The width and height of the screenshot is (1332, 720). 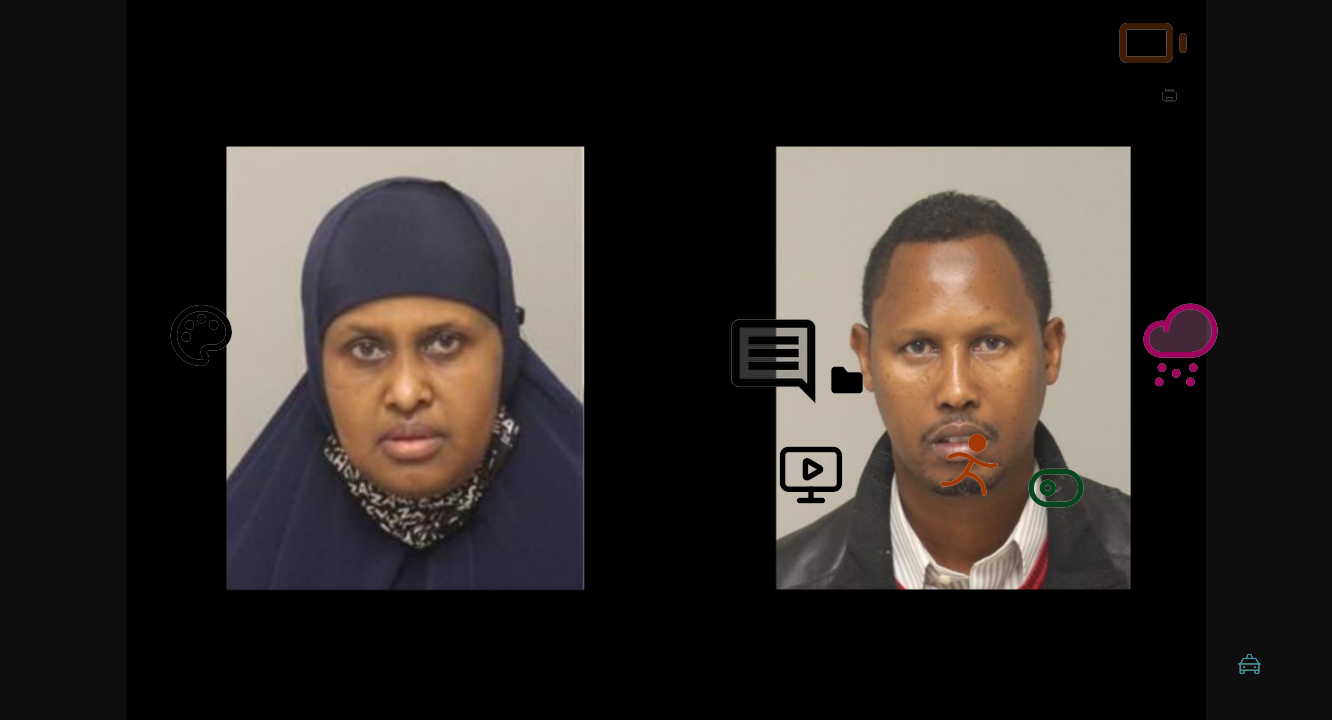 What do you see at coordinates (811, 475) in the screenshot?
I see `play video on display` at bounding box center [811, 475].